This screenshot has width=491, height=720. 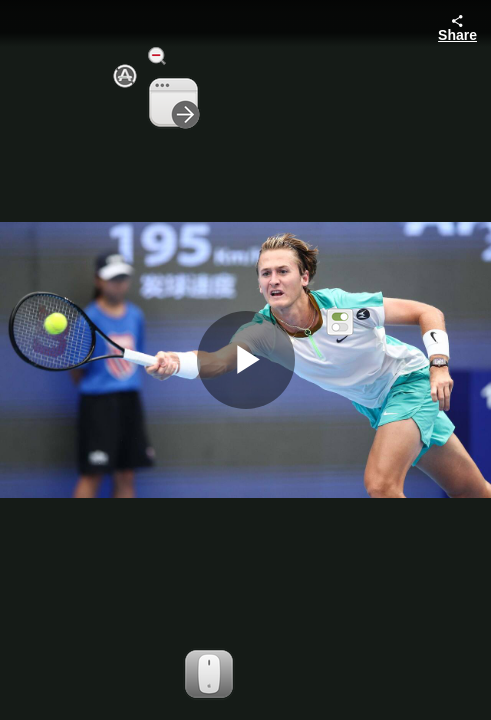 I want to click on open mouse and trackpad settings, so click(x=209, y=674).